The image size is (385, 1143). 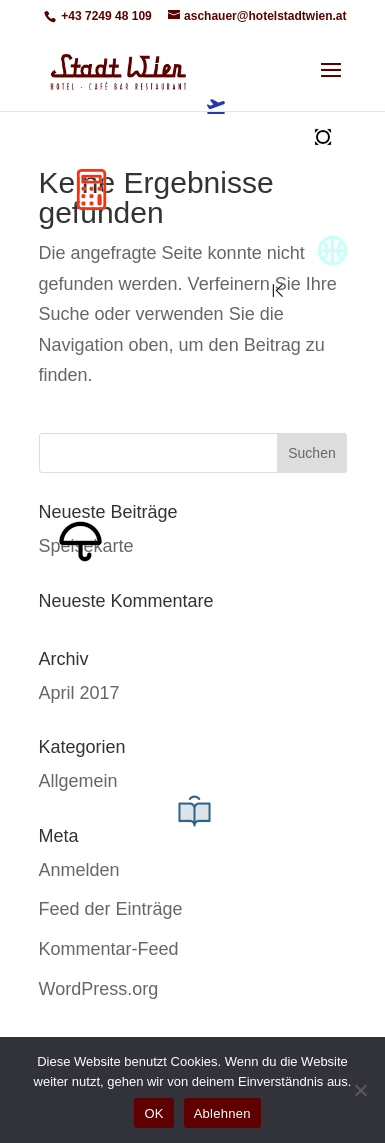 What do you see at coordinates (194, 810) in the screenshot?
I see `view user profile or account details` at bounding box center [194, 810].